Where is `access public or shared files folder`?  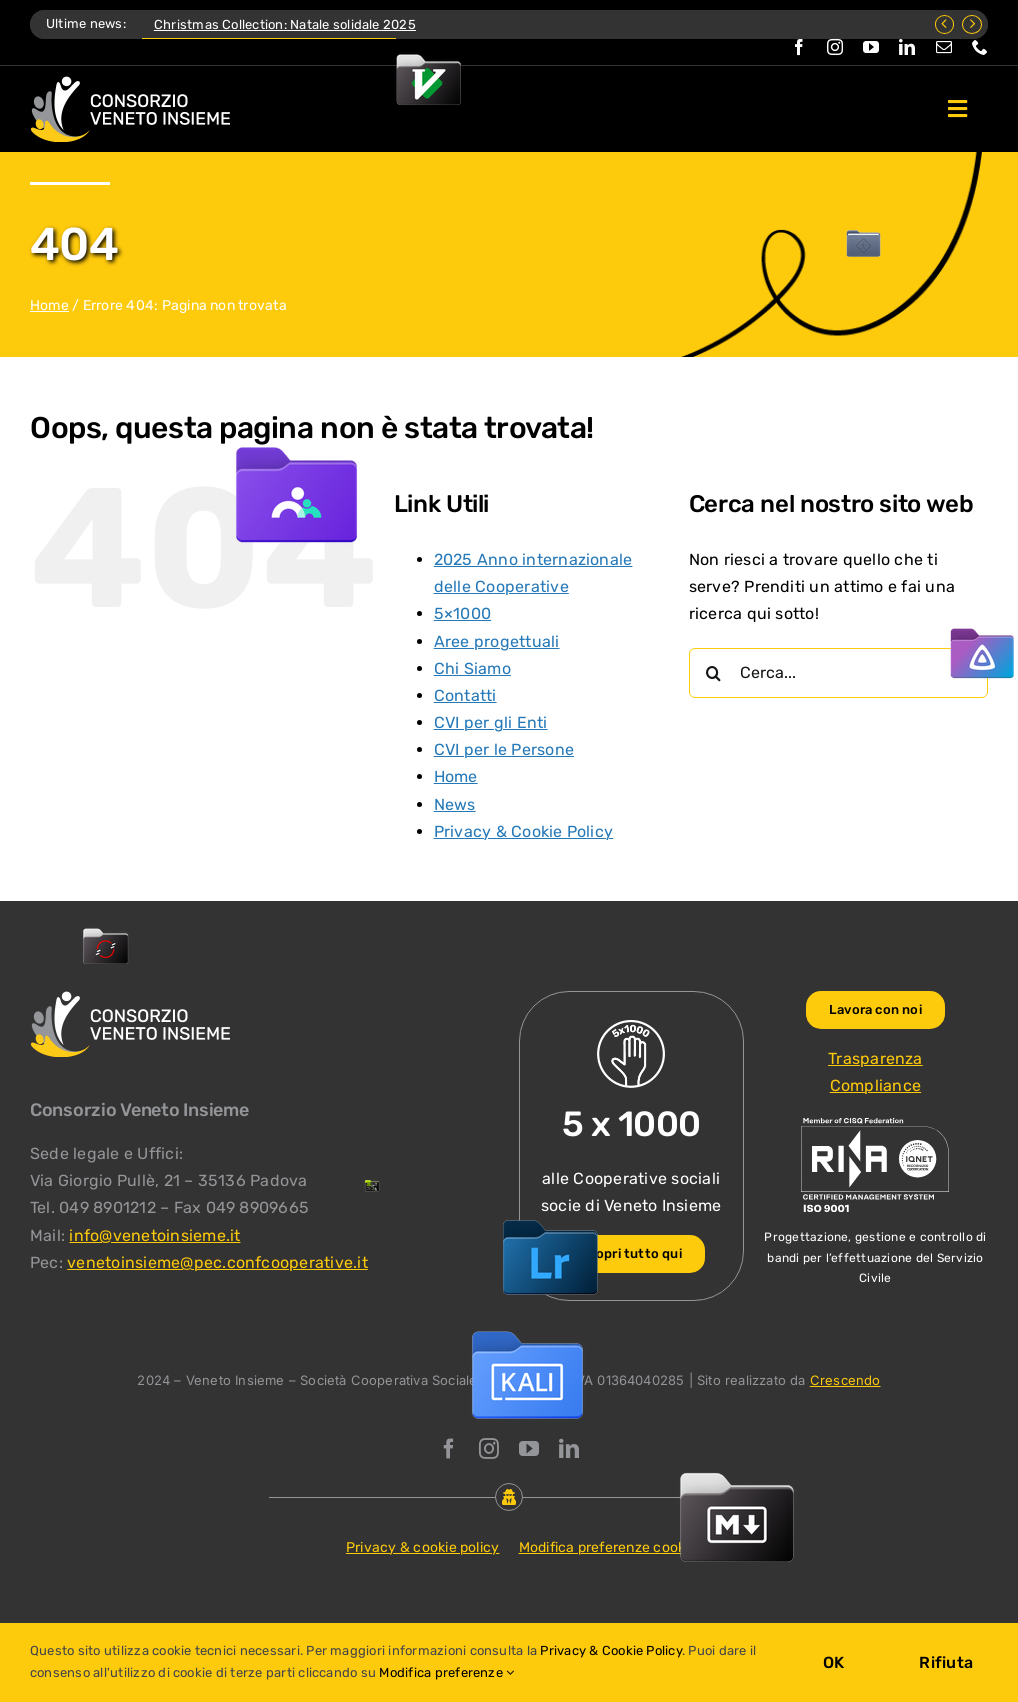
access public or shared files folder is located at coordinates (863, 243).